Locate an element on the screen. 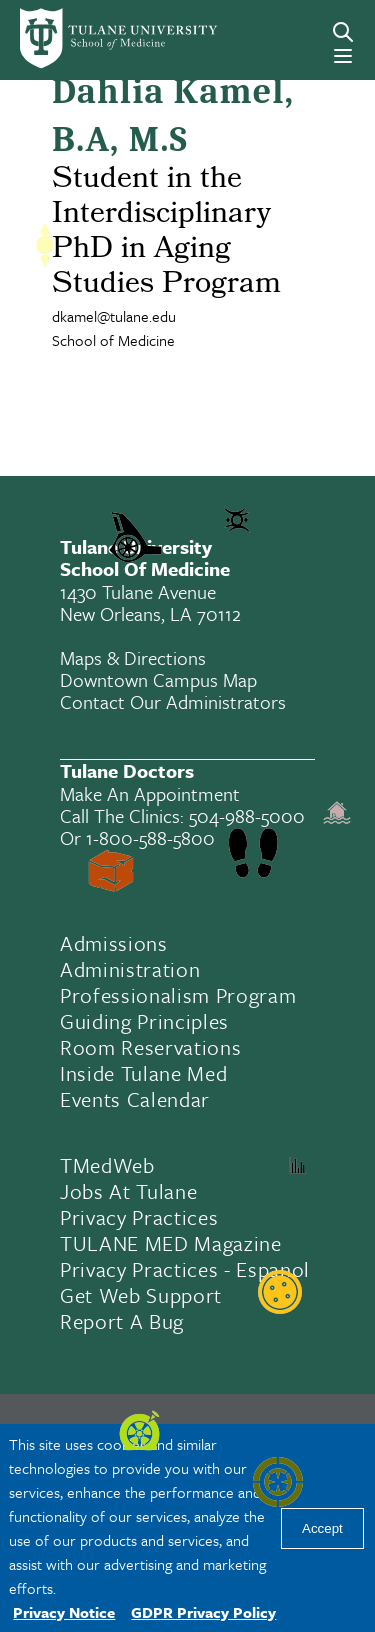  view statistical data or analytics is located at coordinates (298, 1165).